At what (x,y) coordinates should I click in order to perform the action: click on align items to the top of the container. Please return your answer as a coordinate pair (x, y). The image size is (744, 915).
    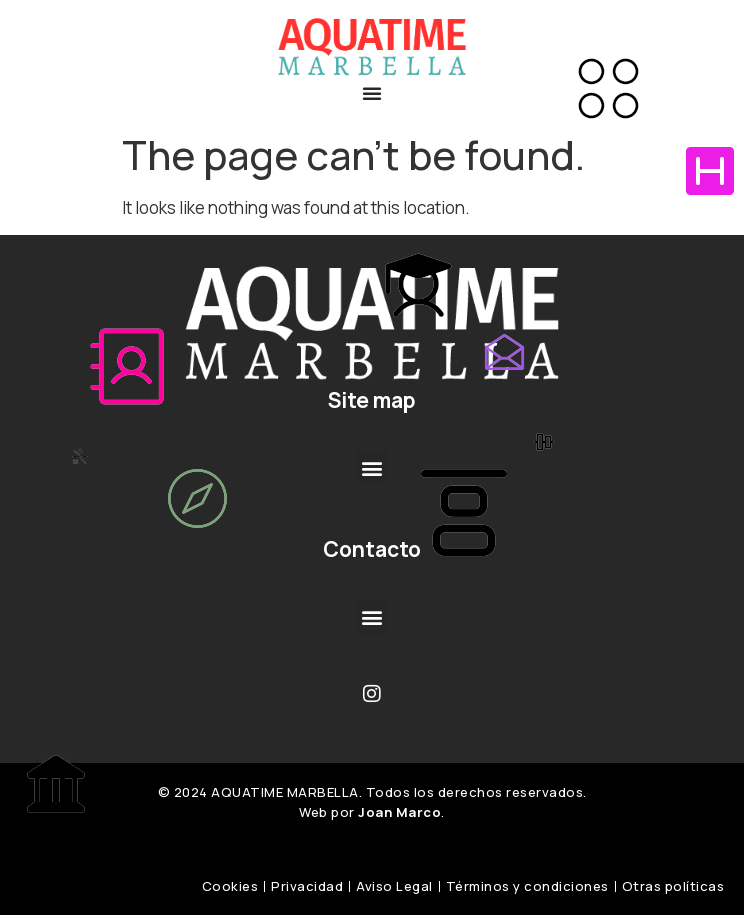
    Looking at the image, I should click on (464, 513).